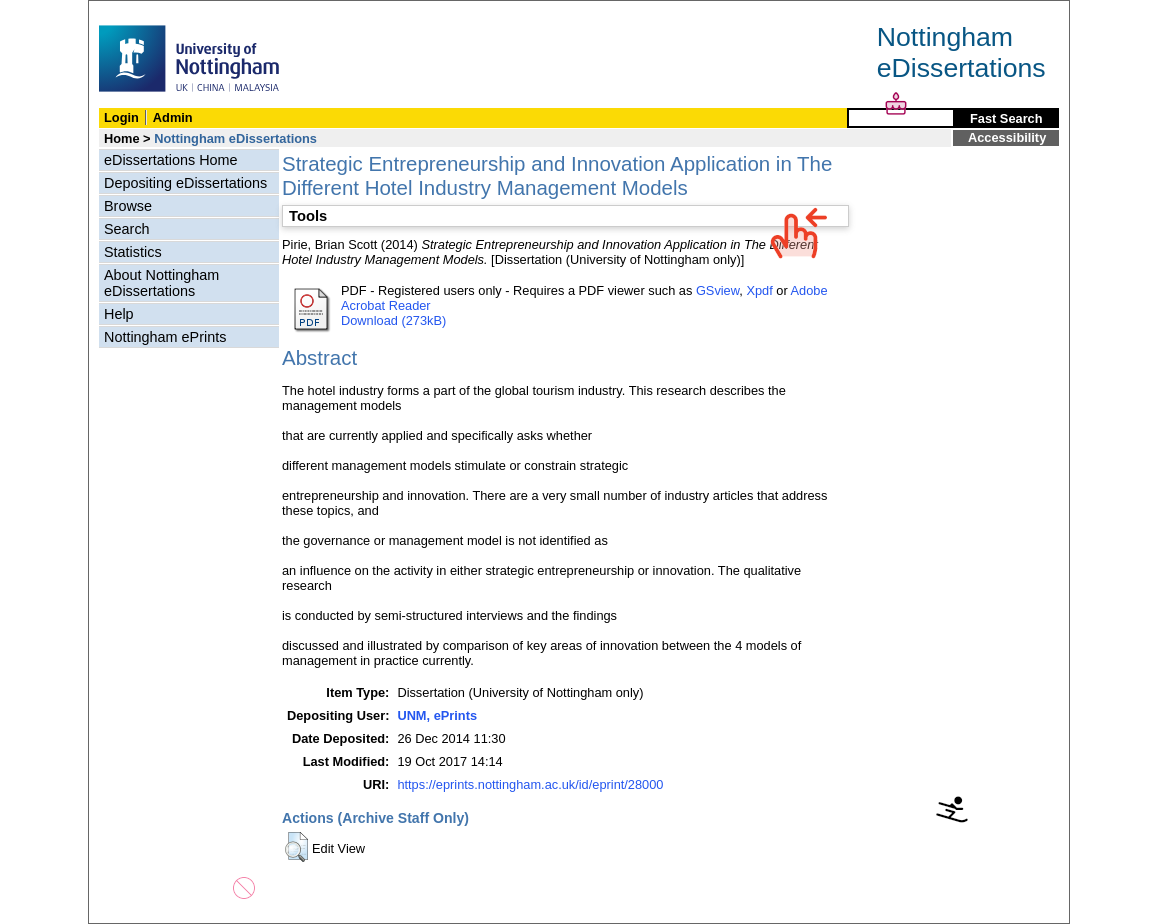 The width and height of the screenshot is (1158, 924). What do you see at coordinates (796, 235) in the screenshot?
I see `swipe left to navigate or dismiss` at bounding box center [796, 235].